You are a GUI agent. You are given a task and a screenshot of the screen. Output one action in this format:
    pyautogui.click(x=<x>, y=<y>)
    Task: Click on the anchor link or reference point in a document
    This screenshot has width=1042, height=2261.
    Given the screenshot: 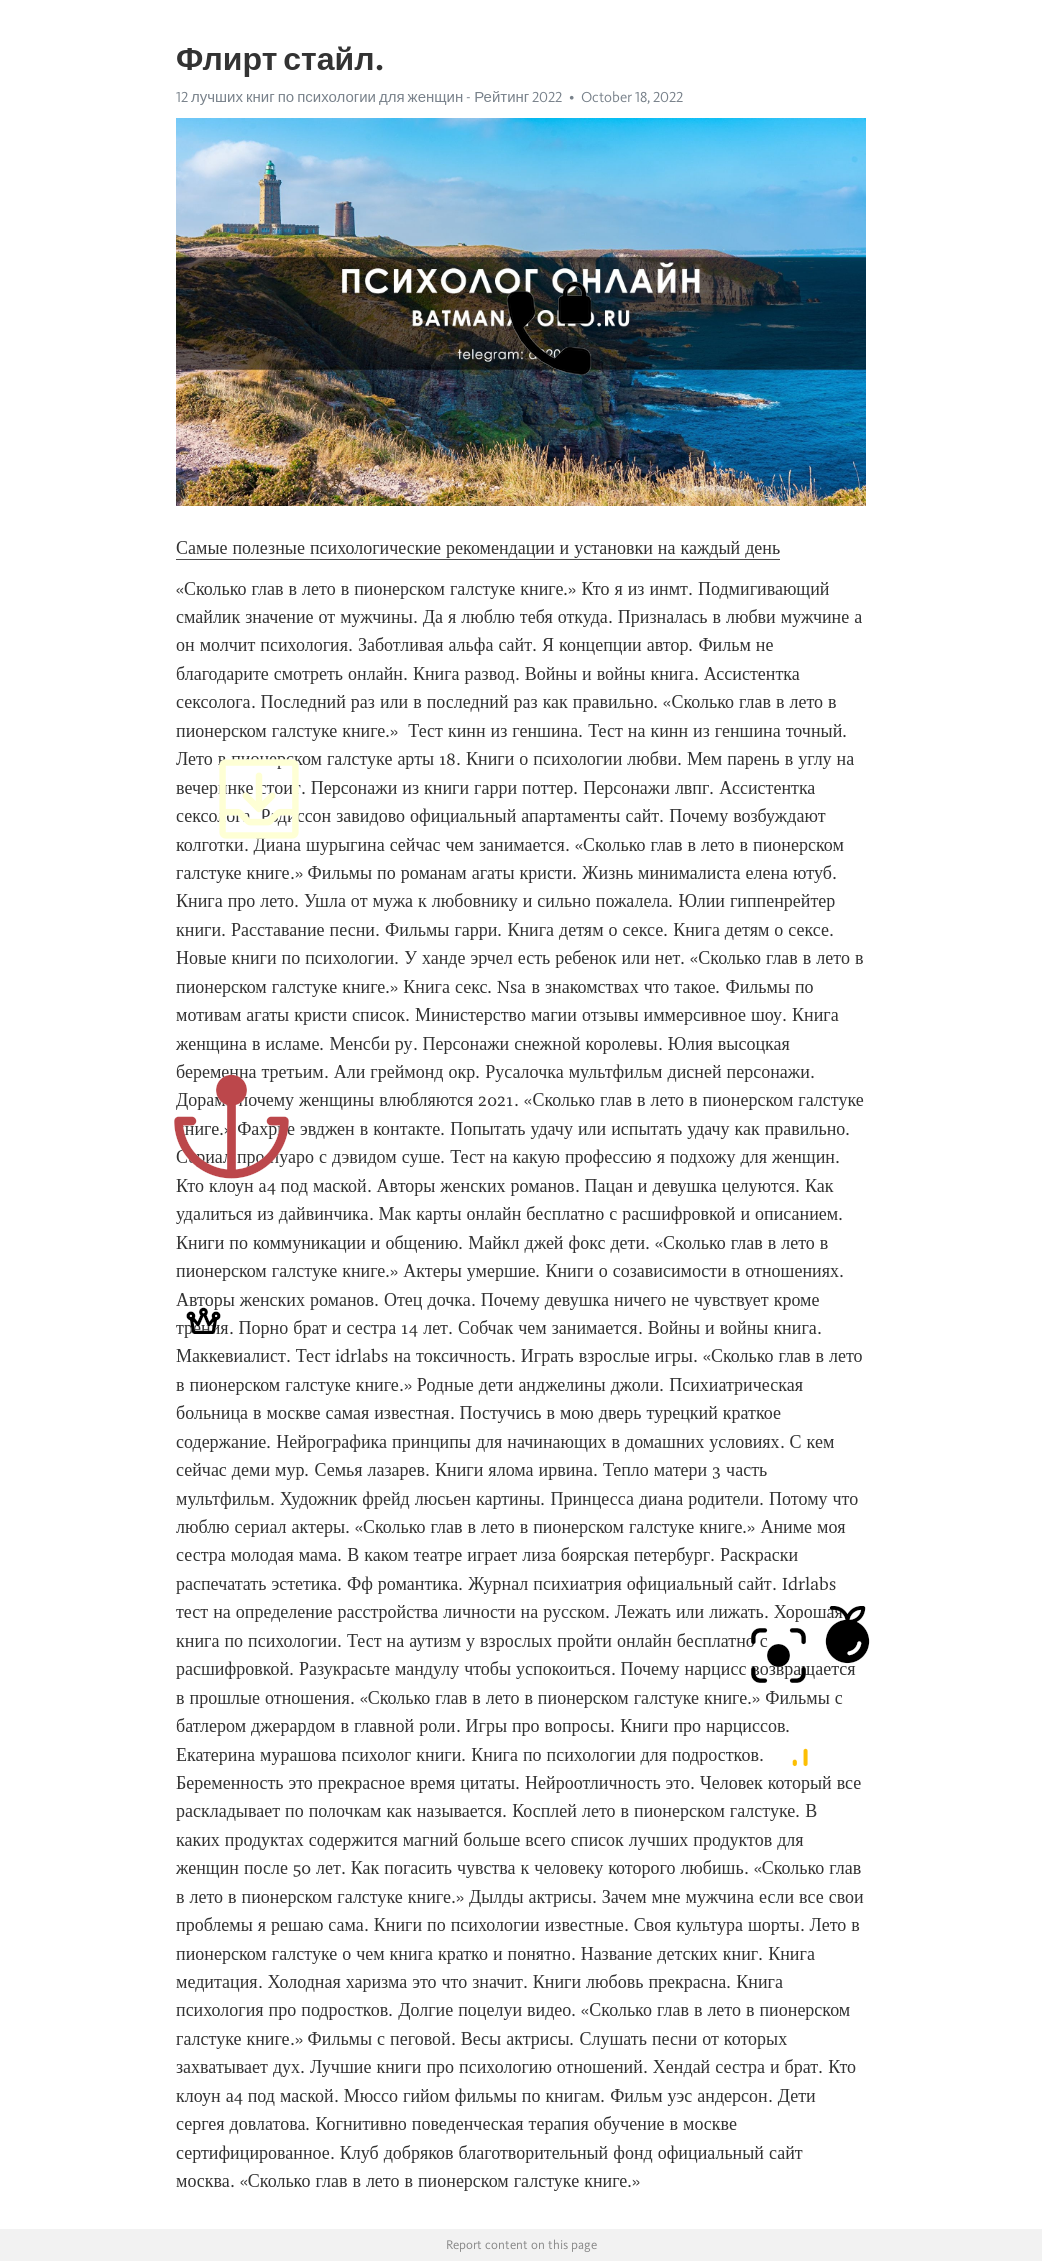 What is the action you would take?
    pyautogui.click(x=231, y=1125)
    